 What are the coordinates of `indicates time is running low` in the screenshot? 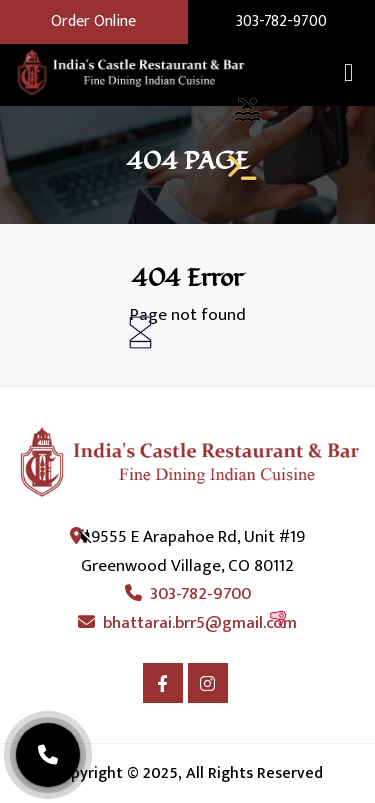 It's located at (140, 332).